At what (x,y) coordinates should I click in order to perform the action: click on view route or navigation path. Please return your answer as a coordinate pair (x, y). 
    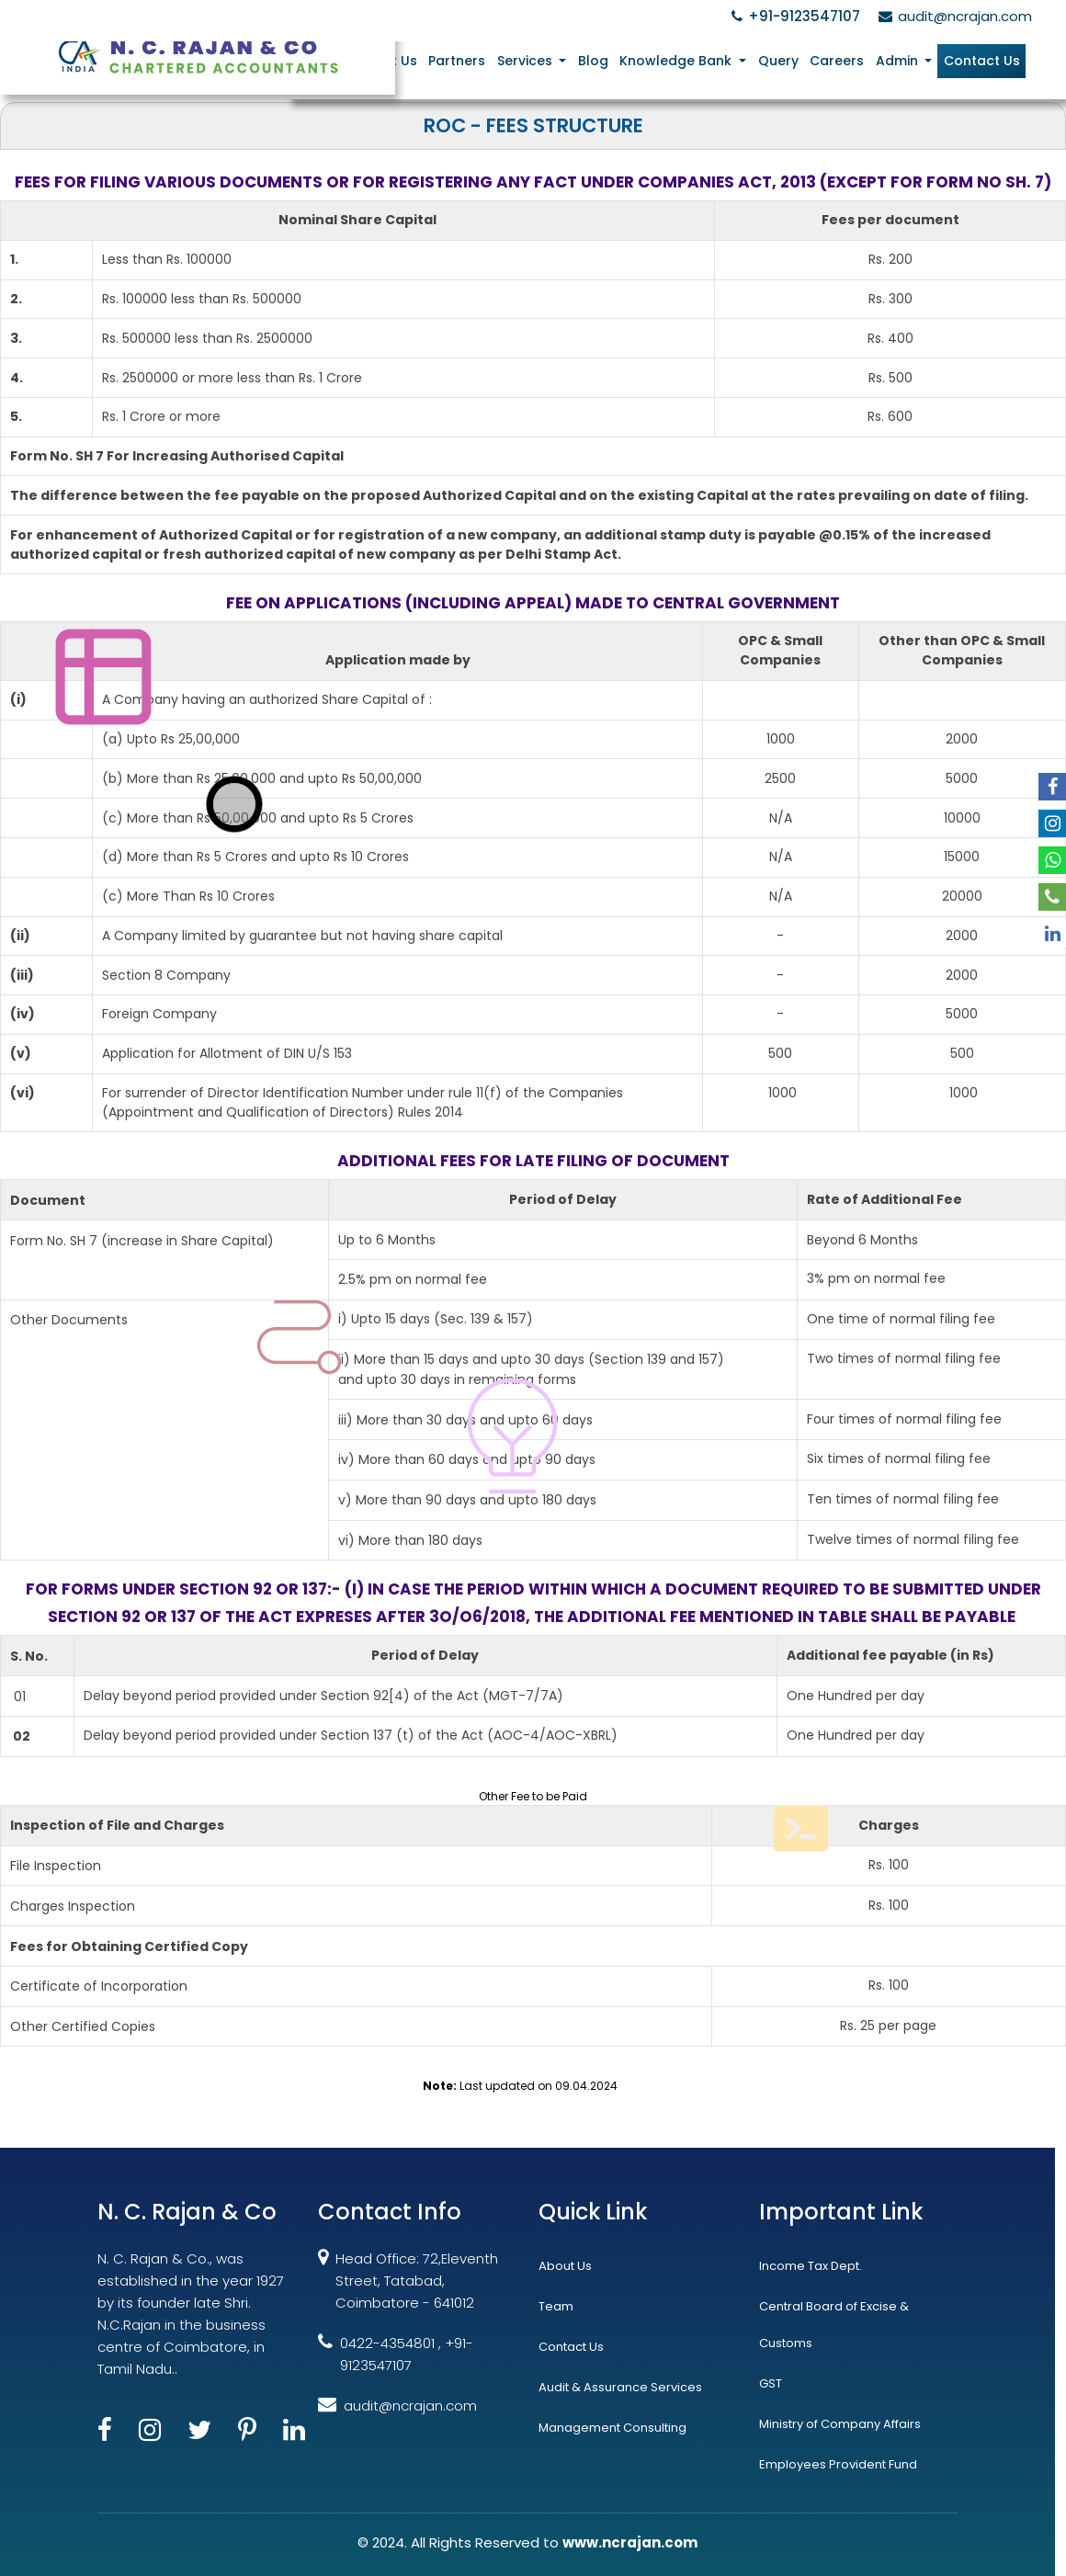
    Looking at the image, I should click on (299, 1332).